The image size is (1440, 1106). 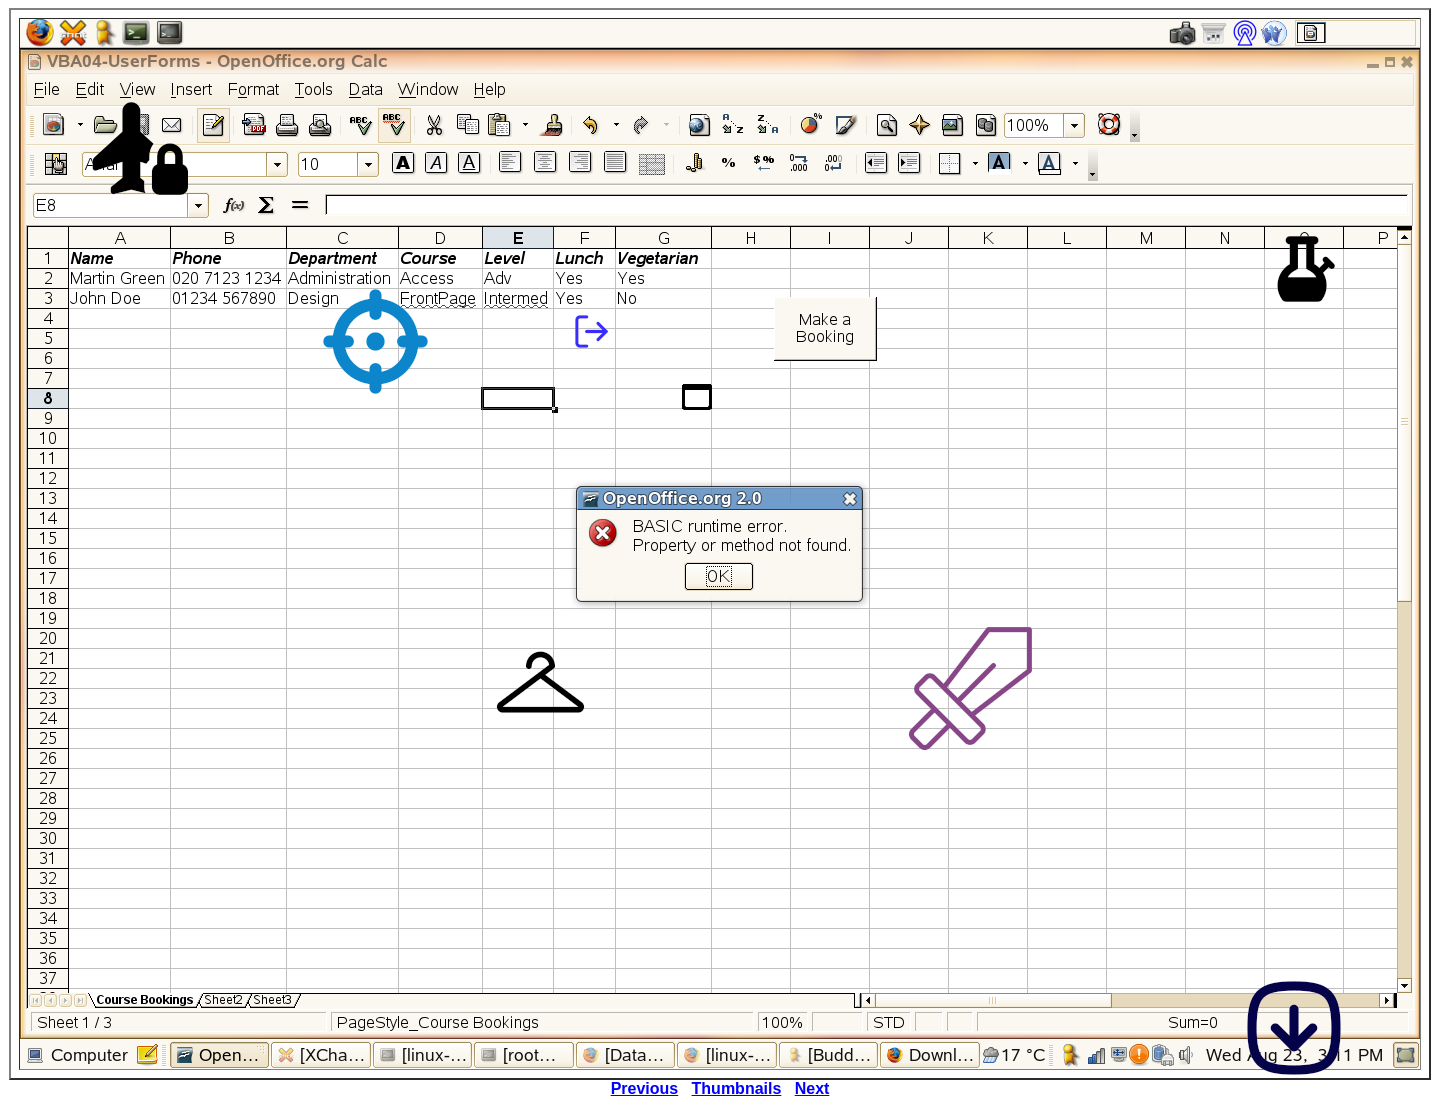 I want to click on access wardrobe or clothing options, so click(x=540, y=686).